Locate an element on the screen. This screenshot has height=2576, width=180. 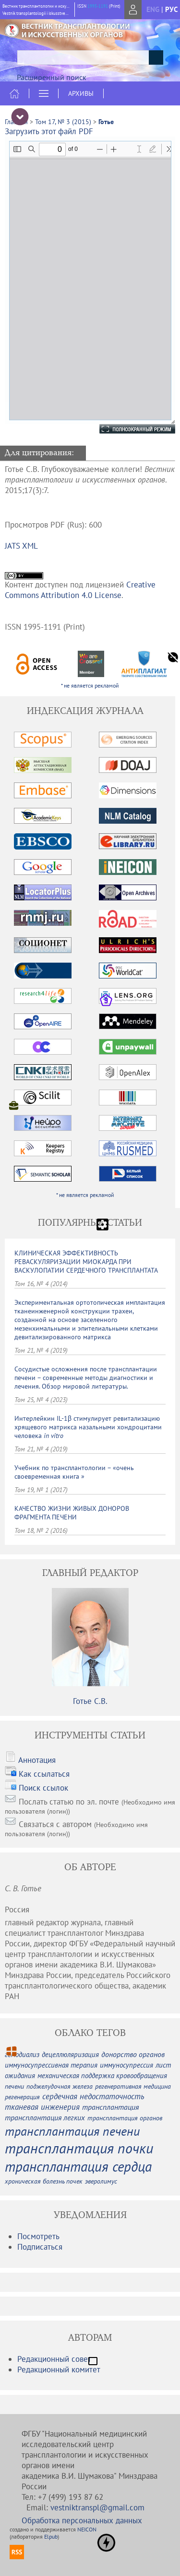
access application settings is located at coordinates (102, 1224).